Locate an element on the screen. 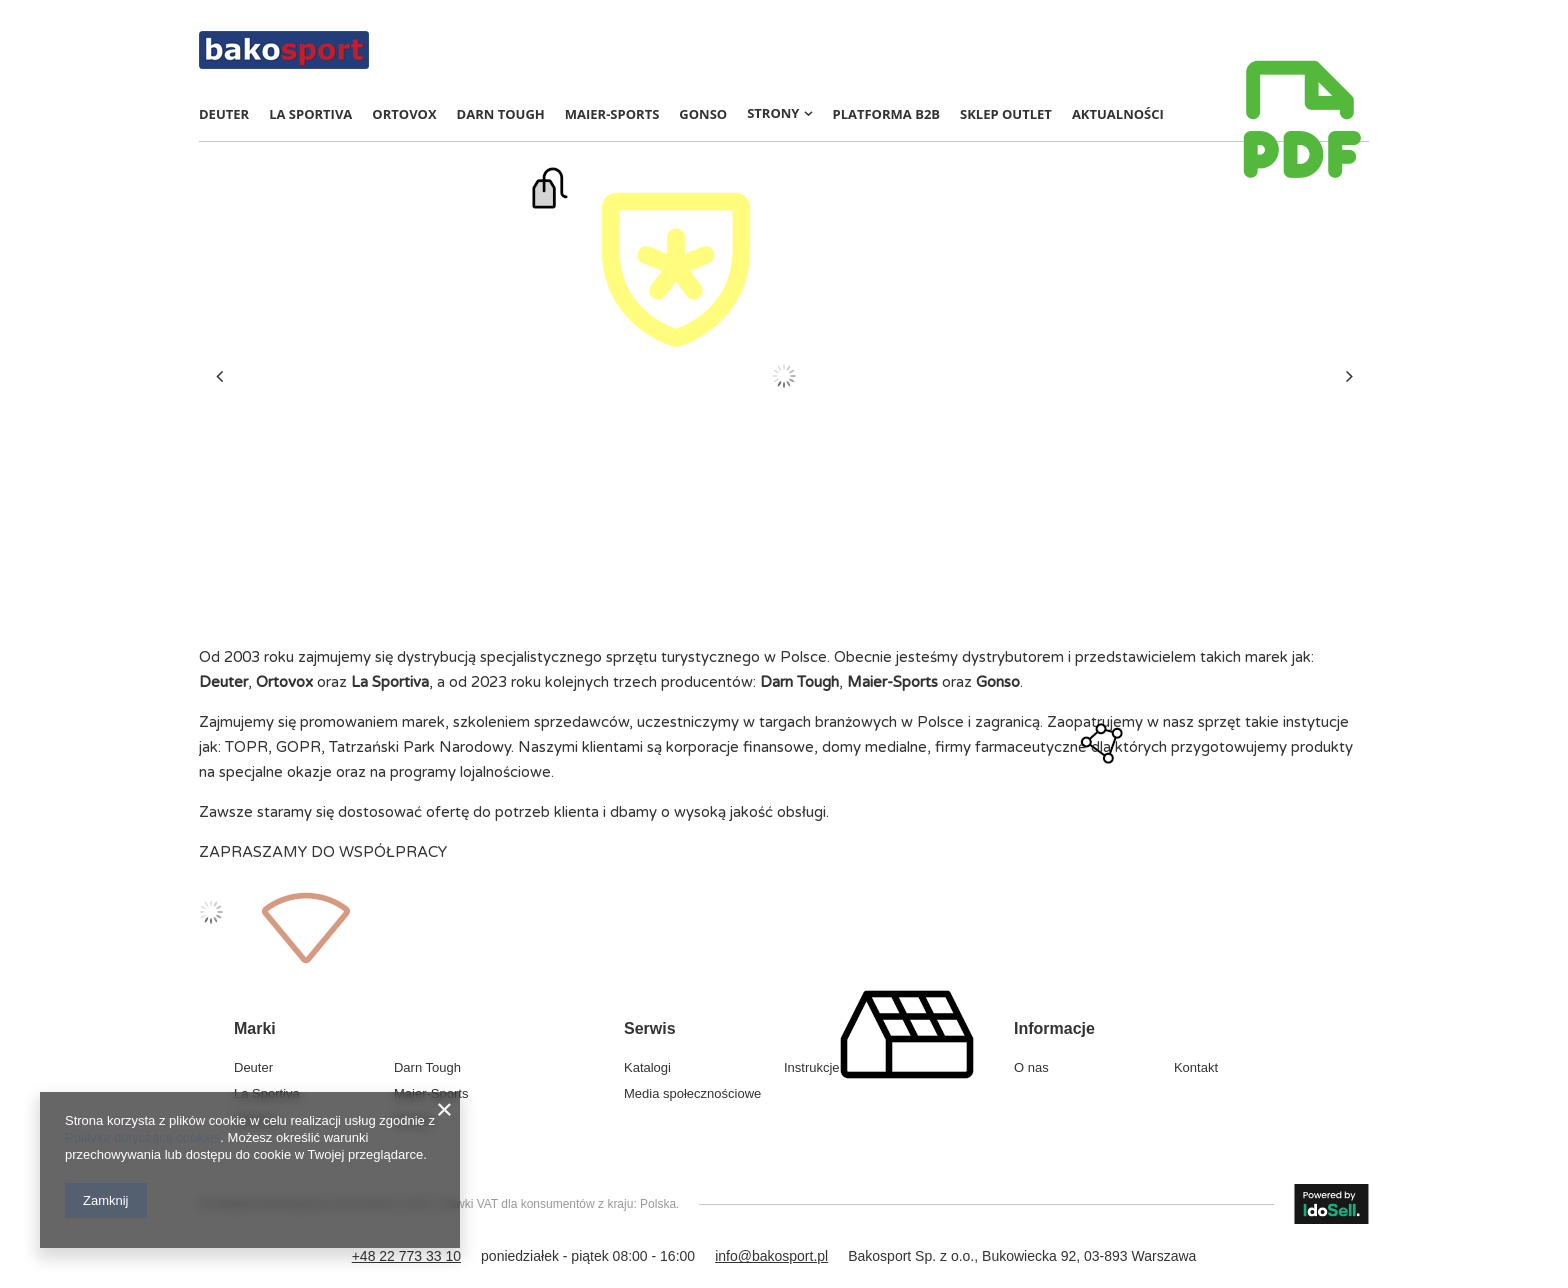  no wifi connection available is located at coordinates (306, 928).